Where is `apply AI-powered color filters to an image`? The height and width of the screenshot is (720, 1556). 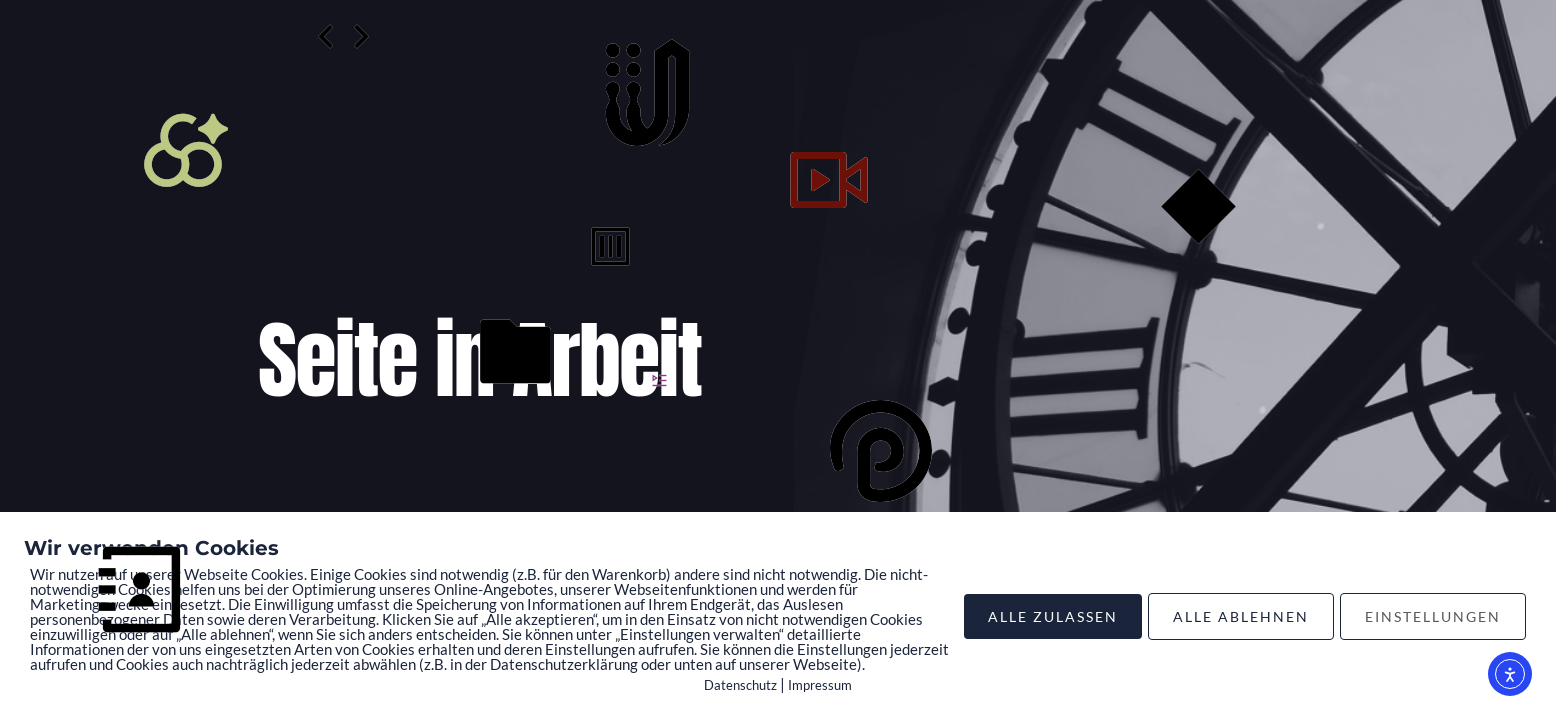
apply AI-powered color filters to an image is located at coordinates (183, 155).